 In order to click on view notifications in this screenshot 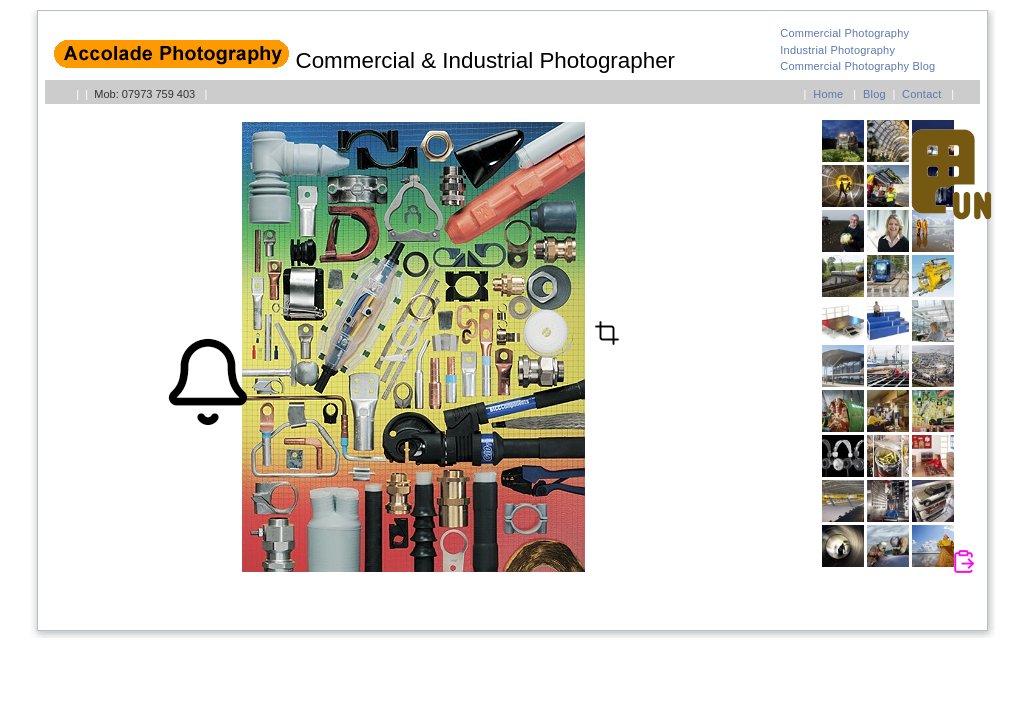, I will do `click(208, 382)`.